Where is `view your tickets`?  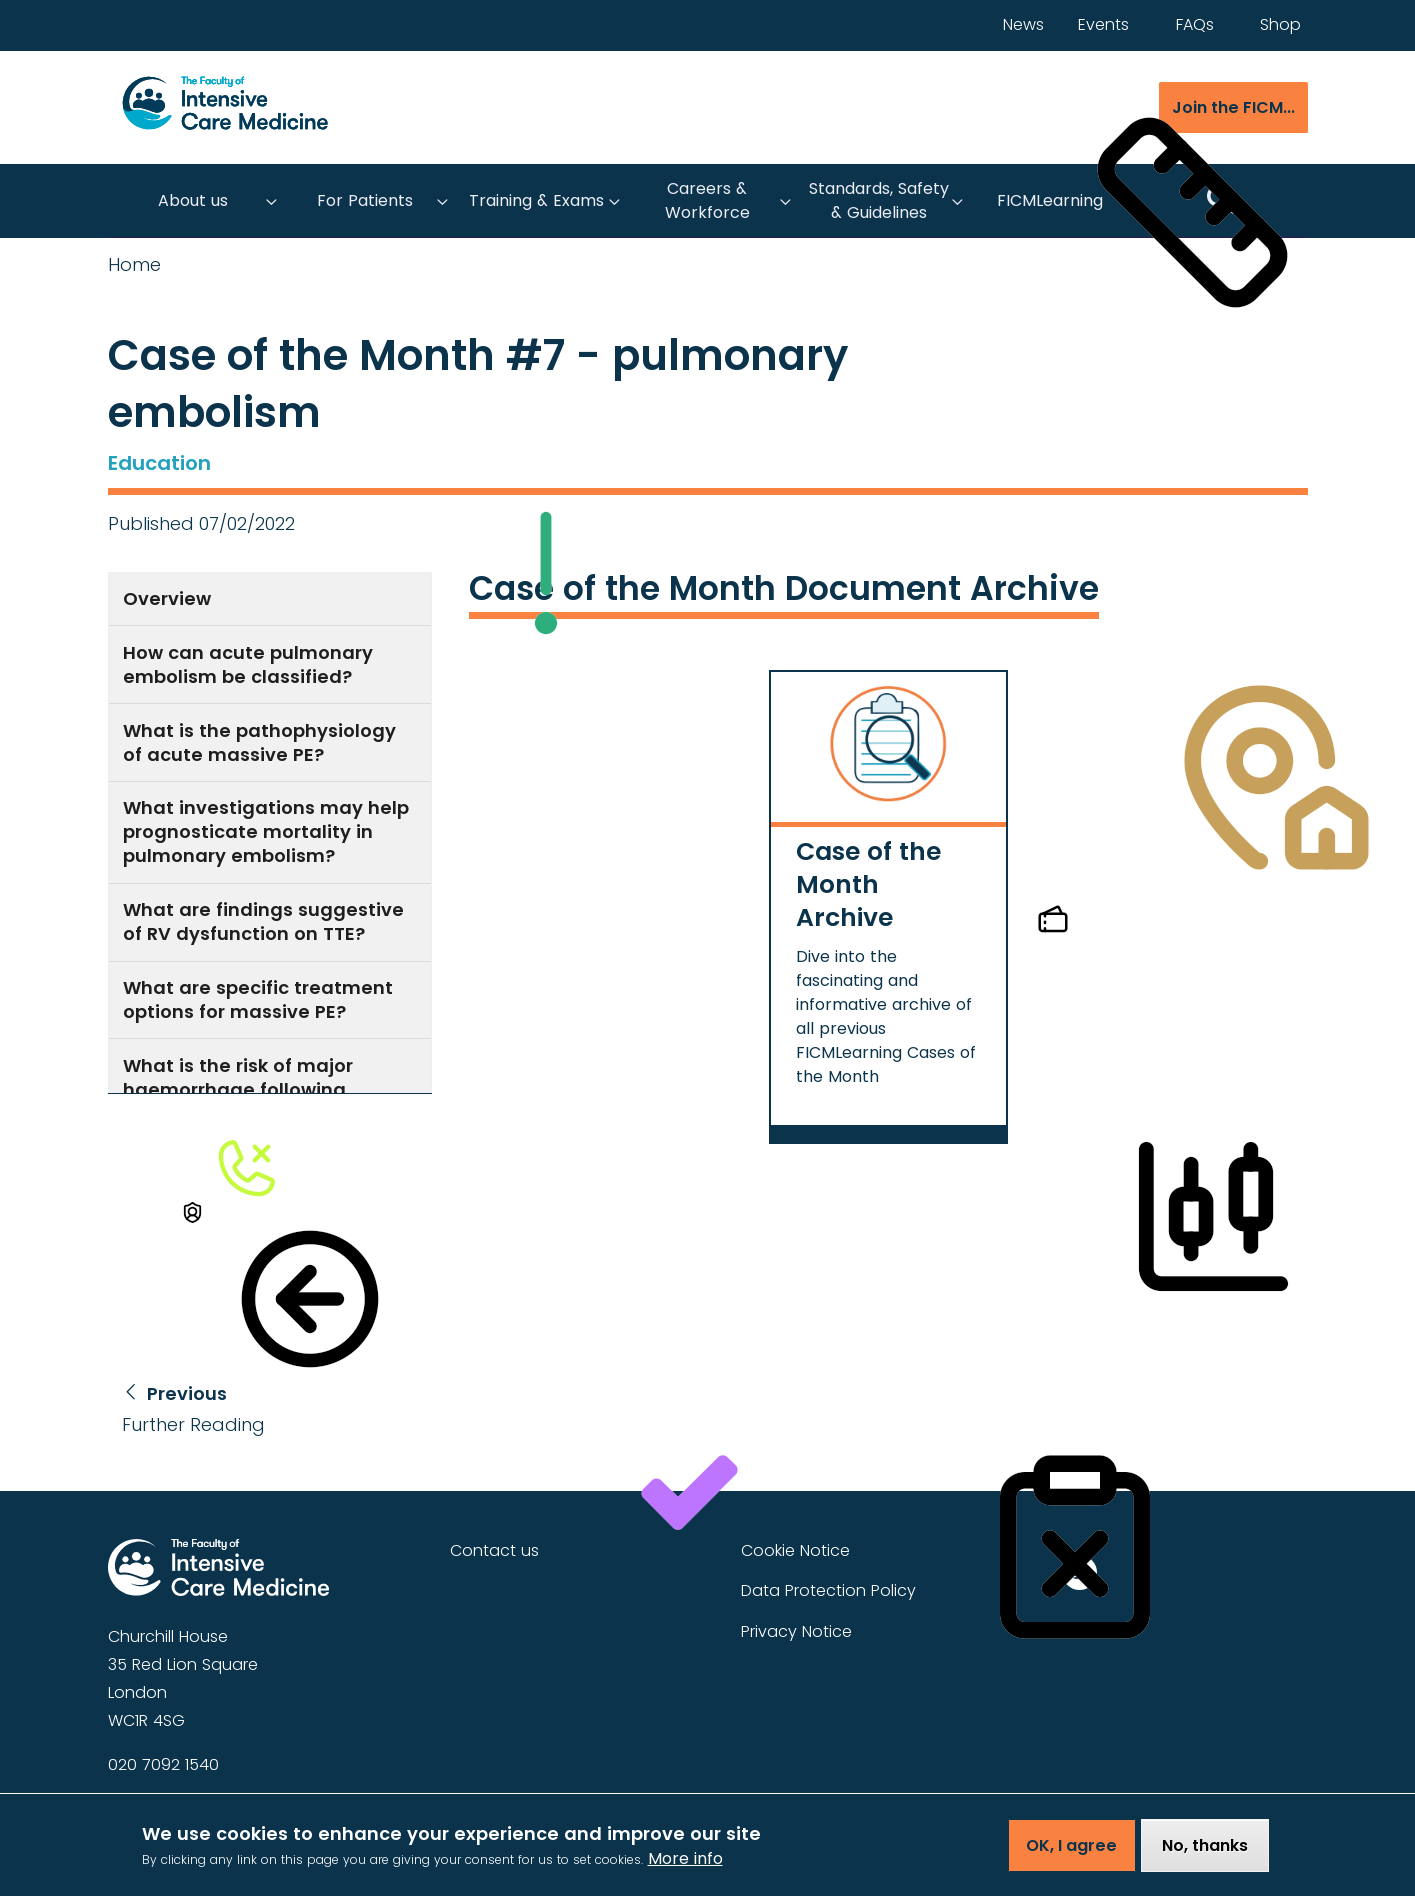 view your tickets is located at coordinates (1053, 919).